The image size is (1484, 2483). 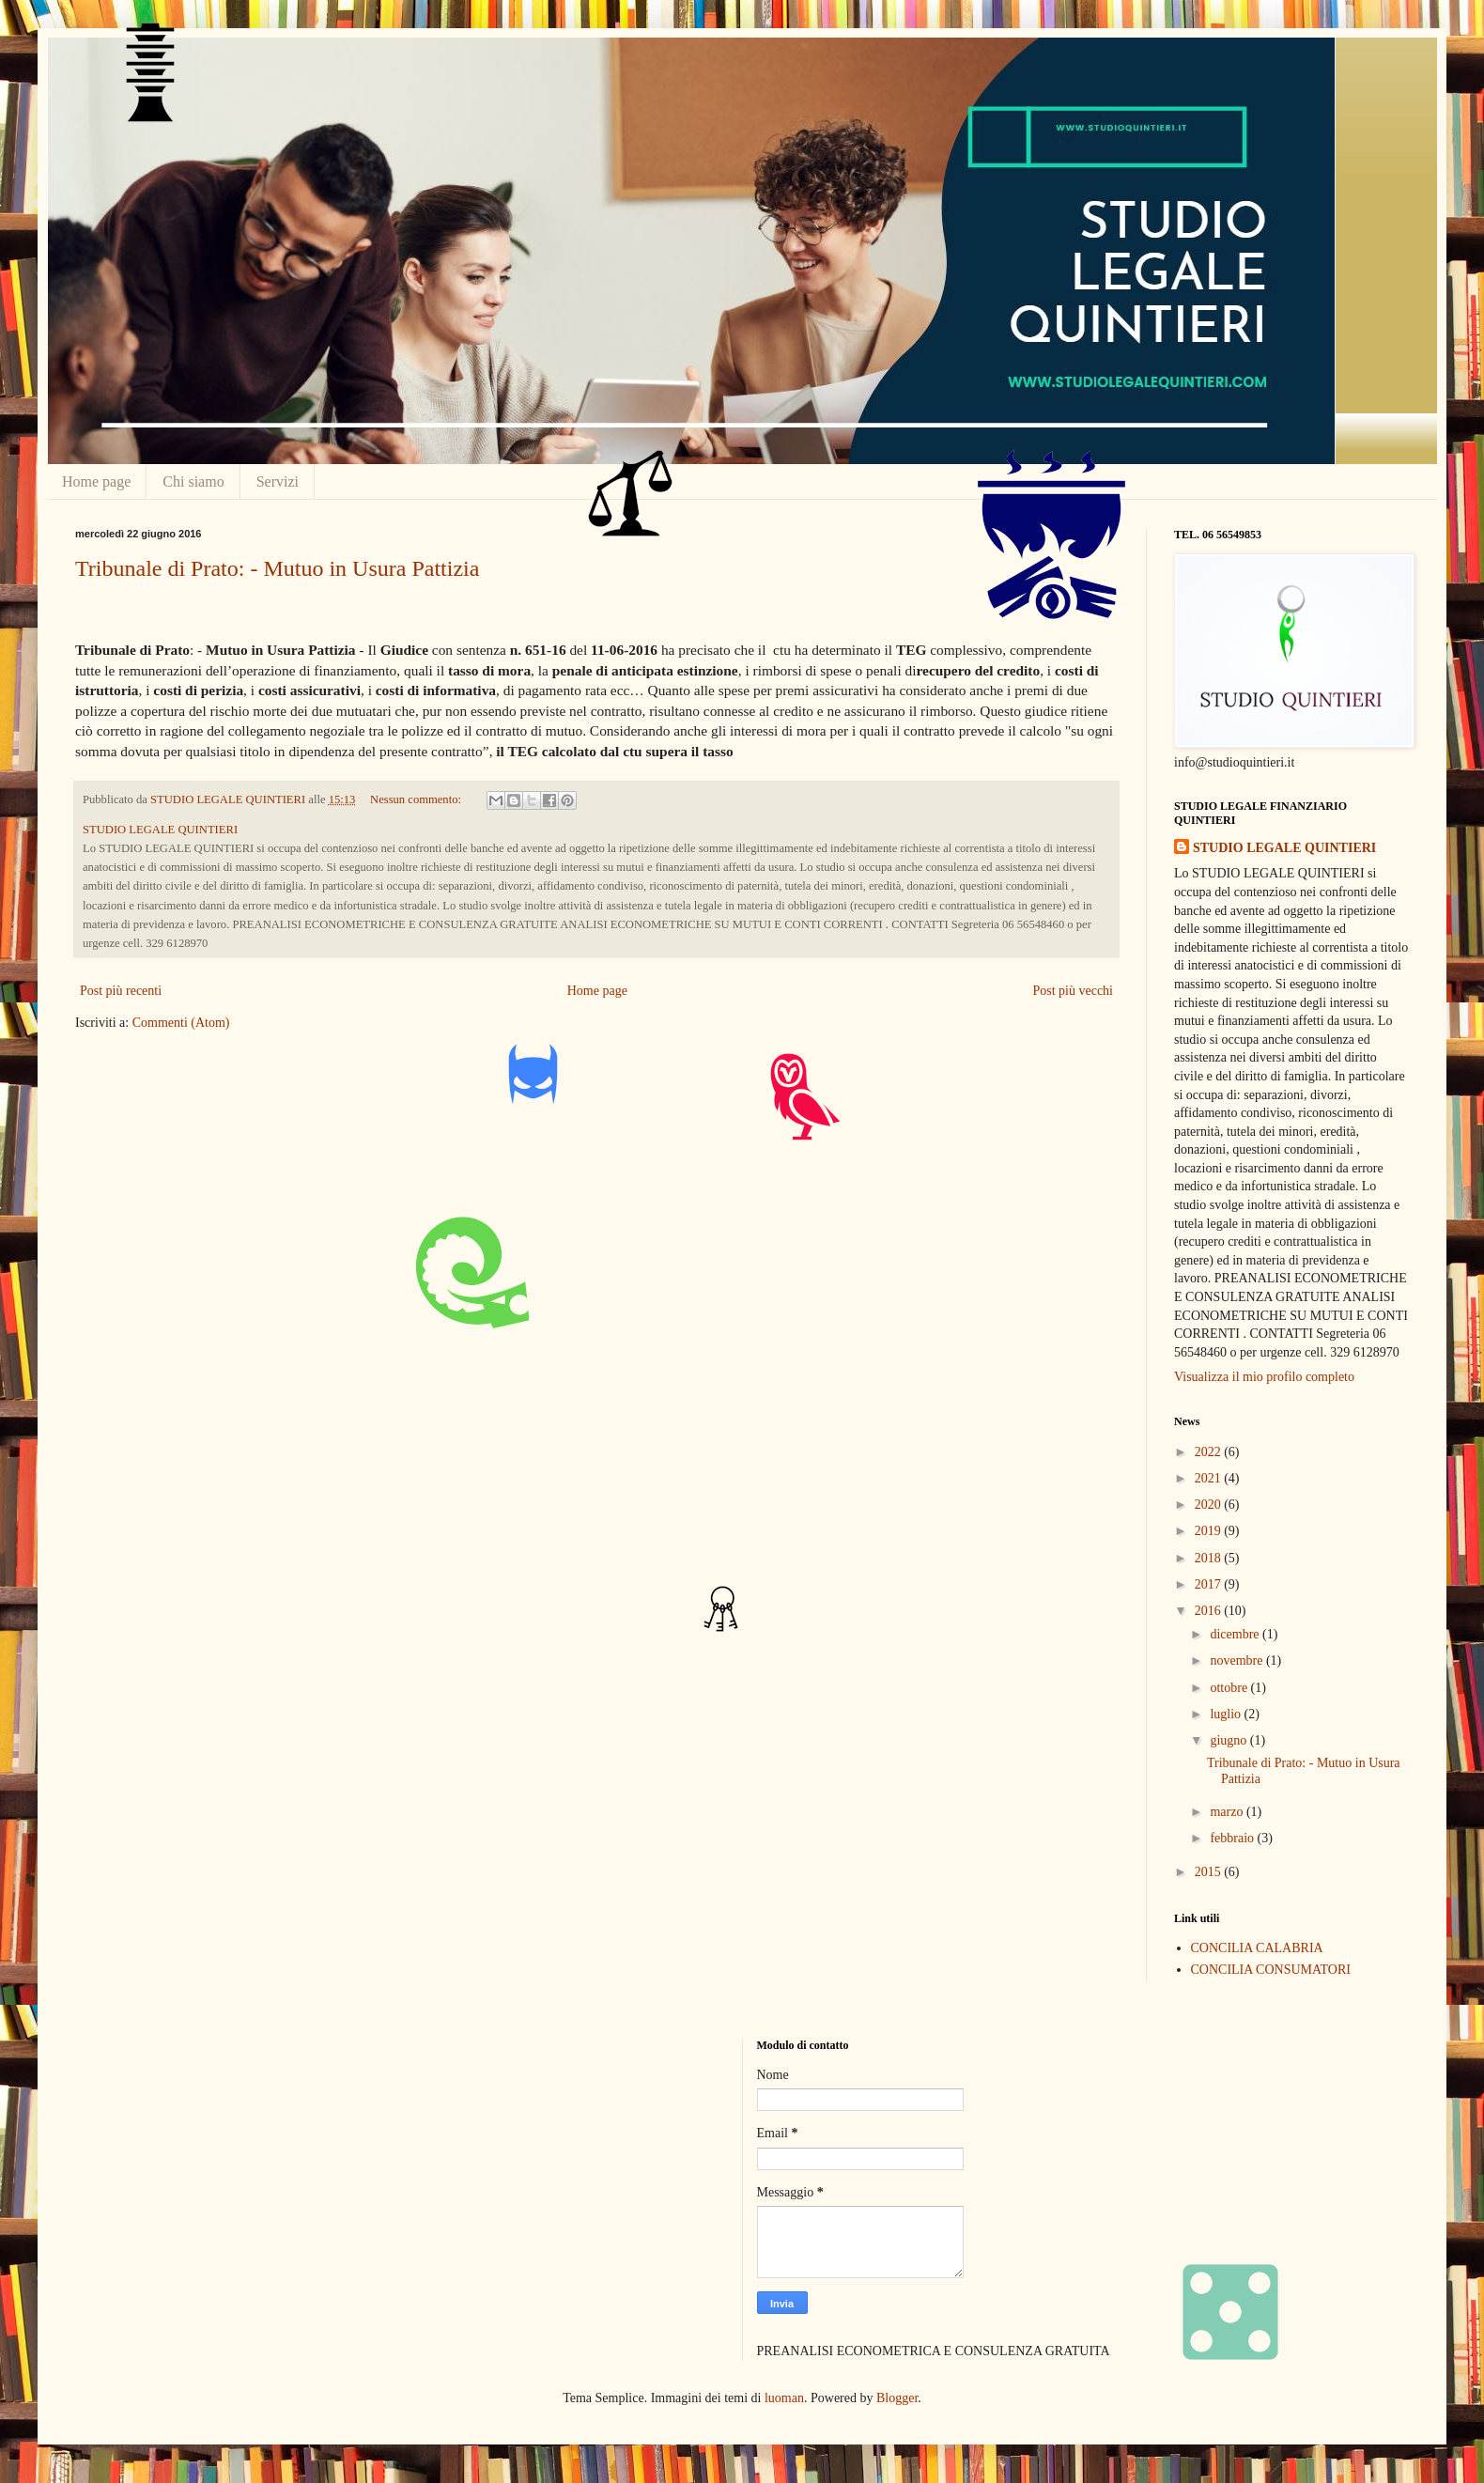 What do you see at coordinates (630, 493) in the screenshot?
I see `indicates unfair or biased judgment` at bounding box center [630, 493].